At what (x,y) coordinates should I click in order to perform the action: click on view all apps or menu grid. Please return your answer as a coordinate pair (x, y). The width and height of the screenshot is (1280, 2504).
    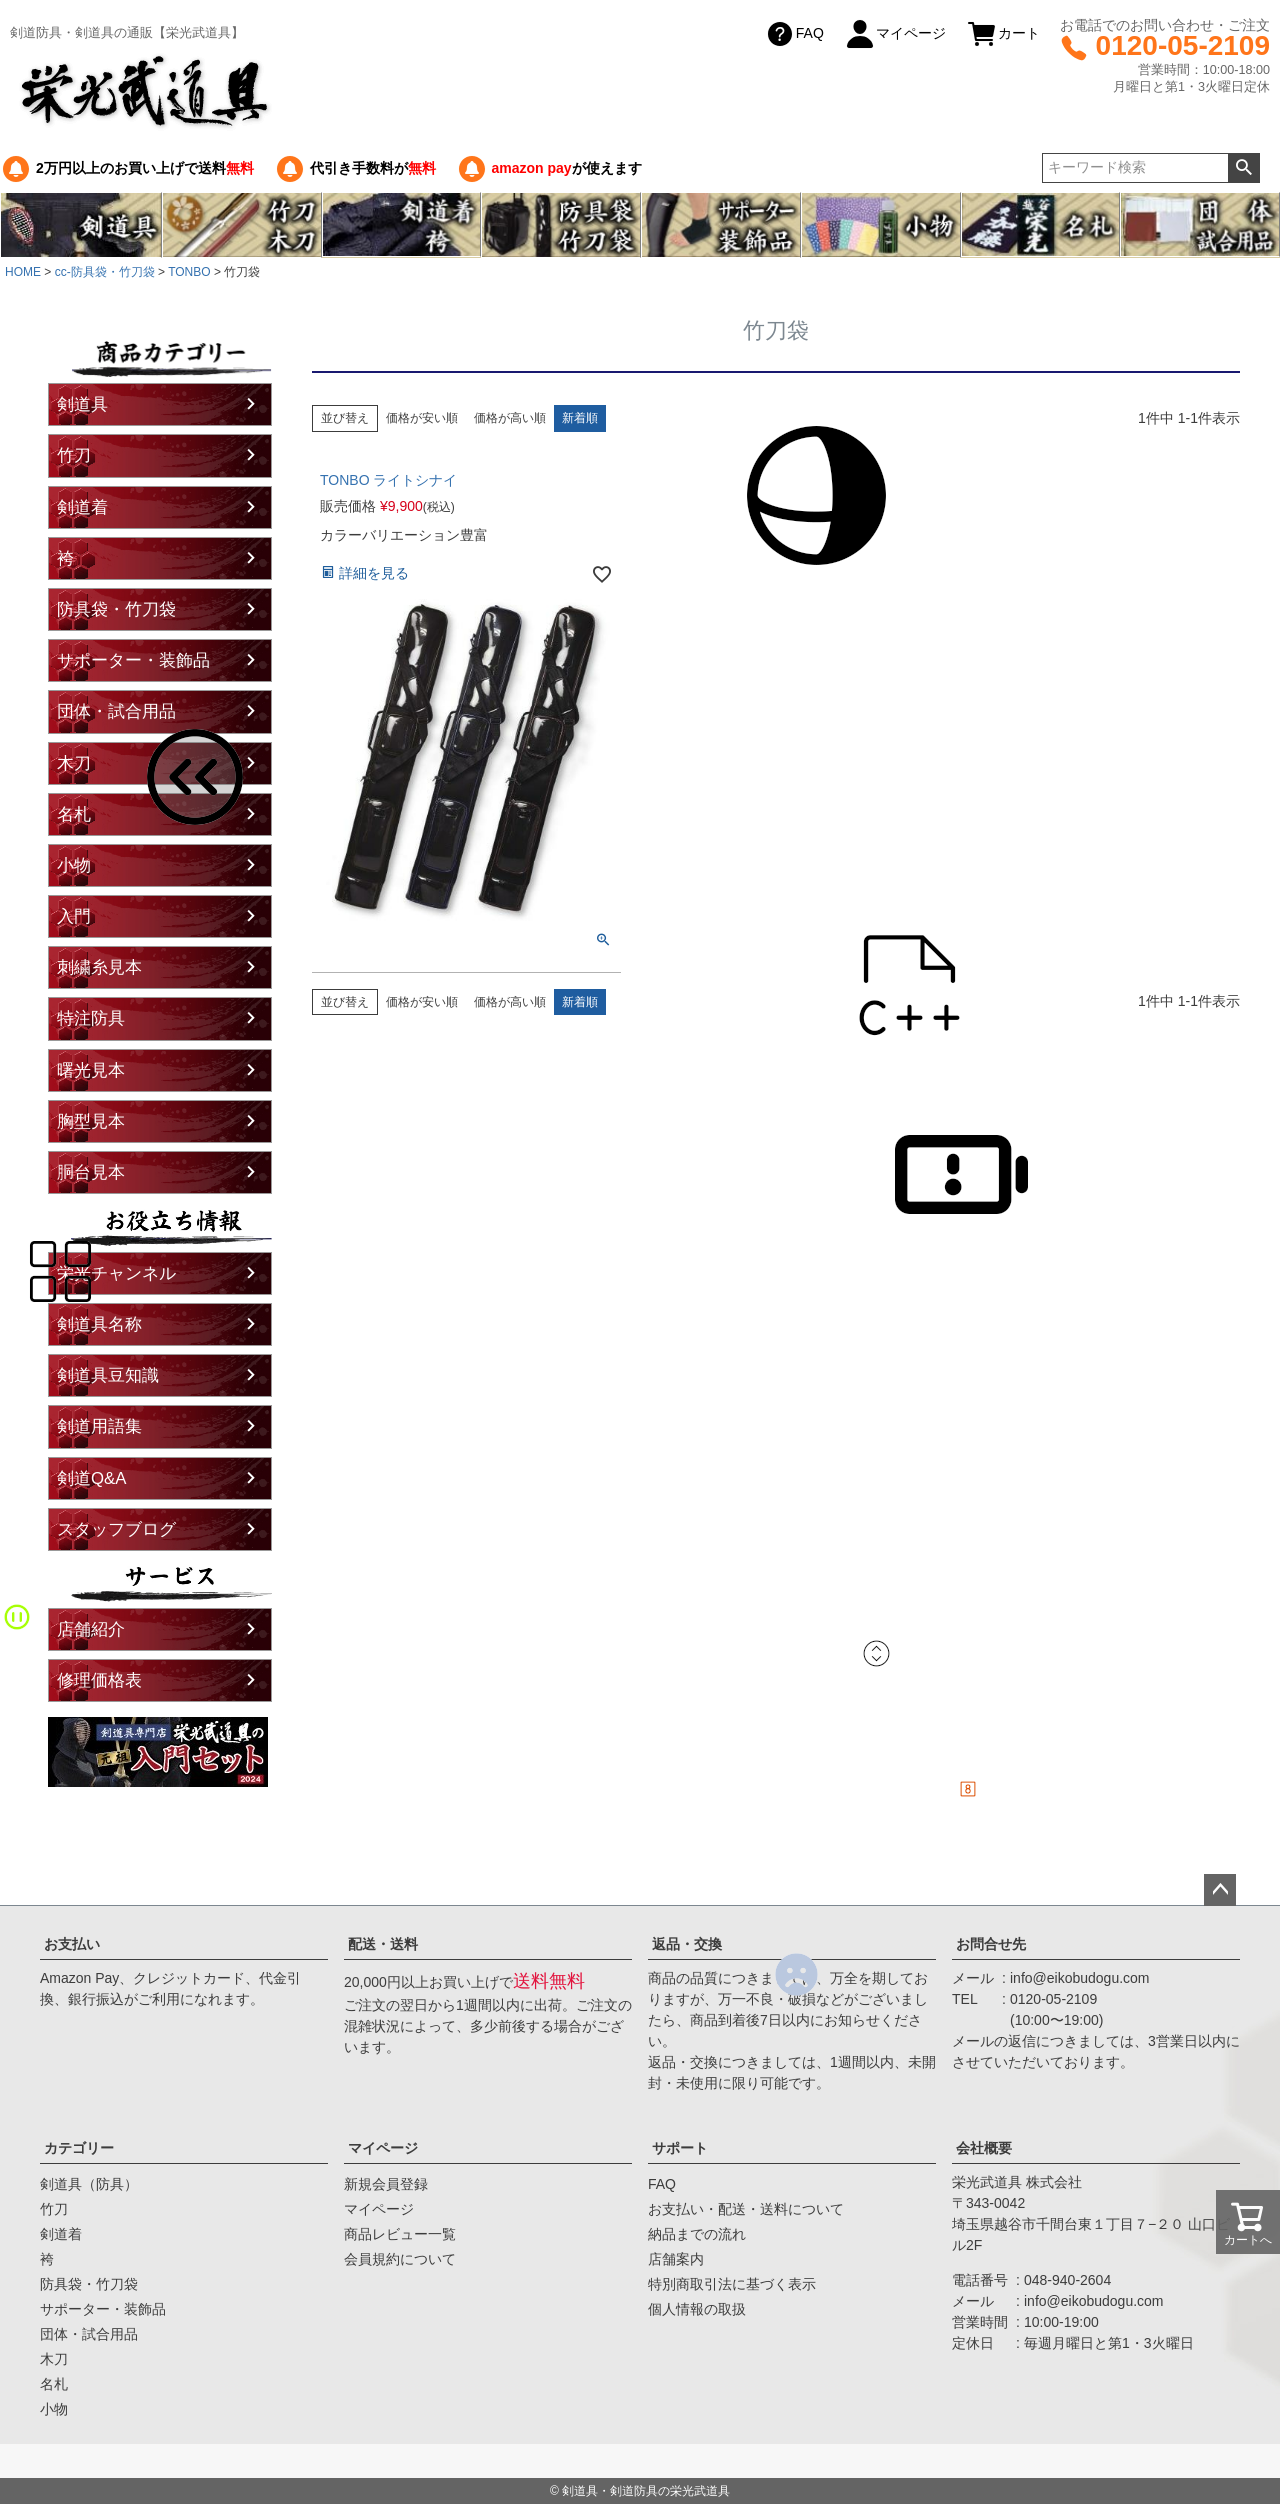
    Looking at the image, I should click on (60, 1271).